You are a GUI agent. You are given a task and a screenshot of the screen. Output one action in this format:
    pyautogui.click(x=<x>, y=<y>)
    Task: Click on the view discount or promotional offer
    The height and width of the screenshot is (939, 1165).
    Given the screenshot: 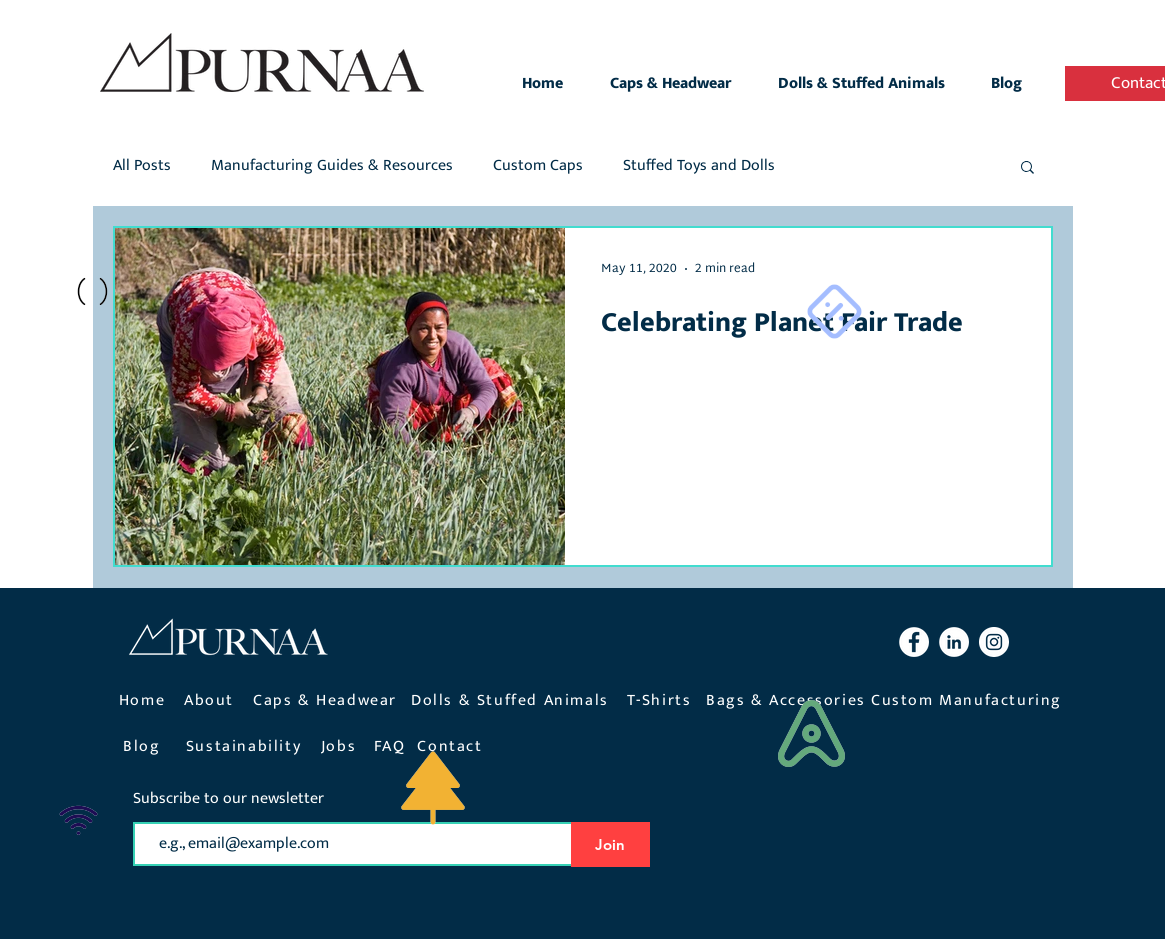 What is the action you would take?
    pyautogui.click(x=834, y=311)
    